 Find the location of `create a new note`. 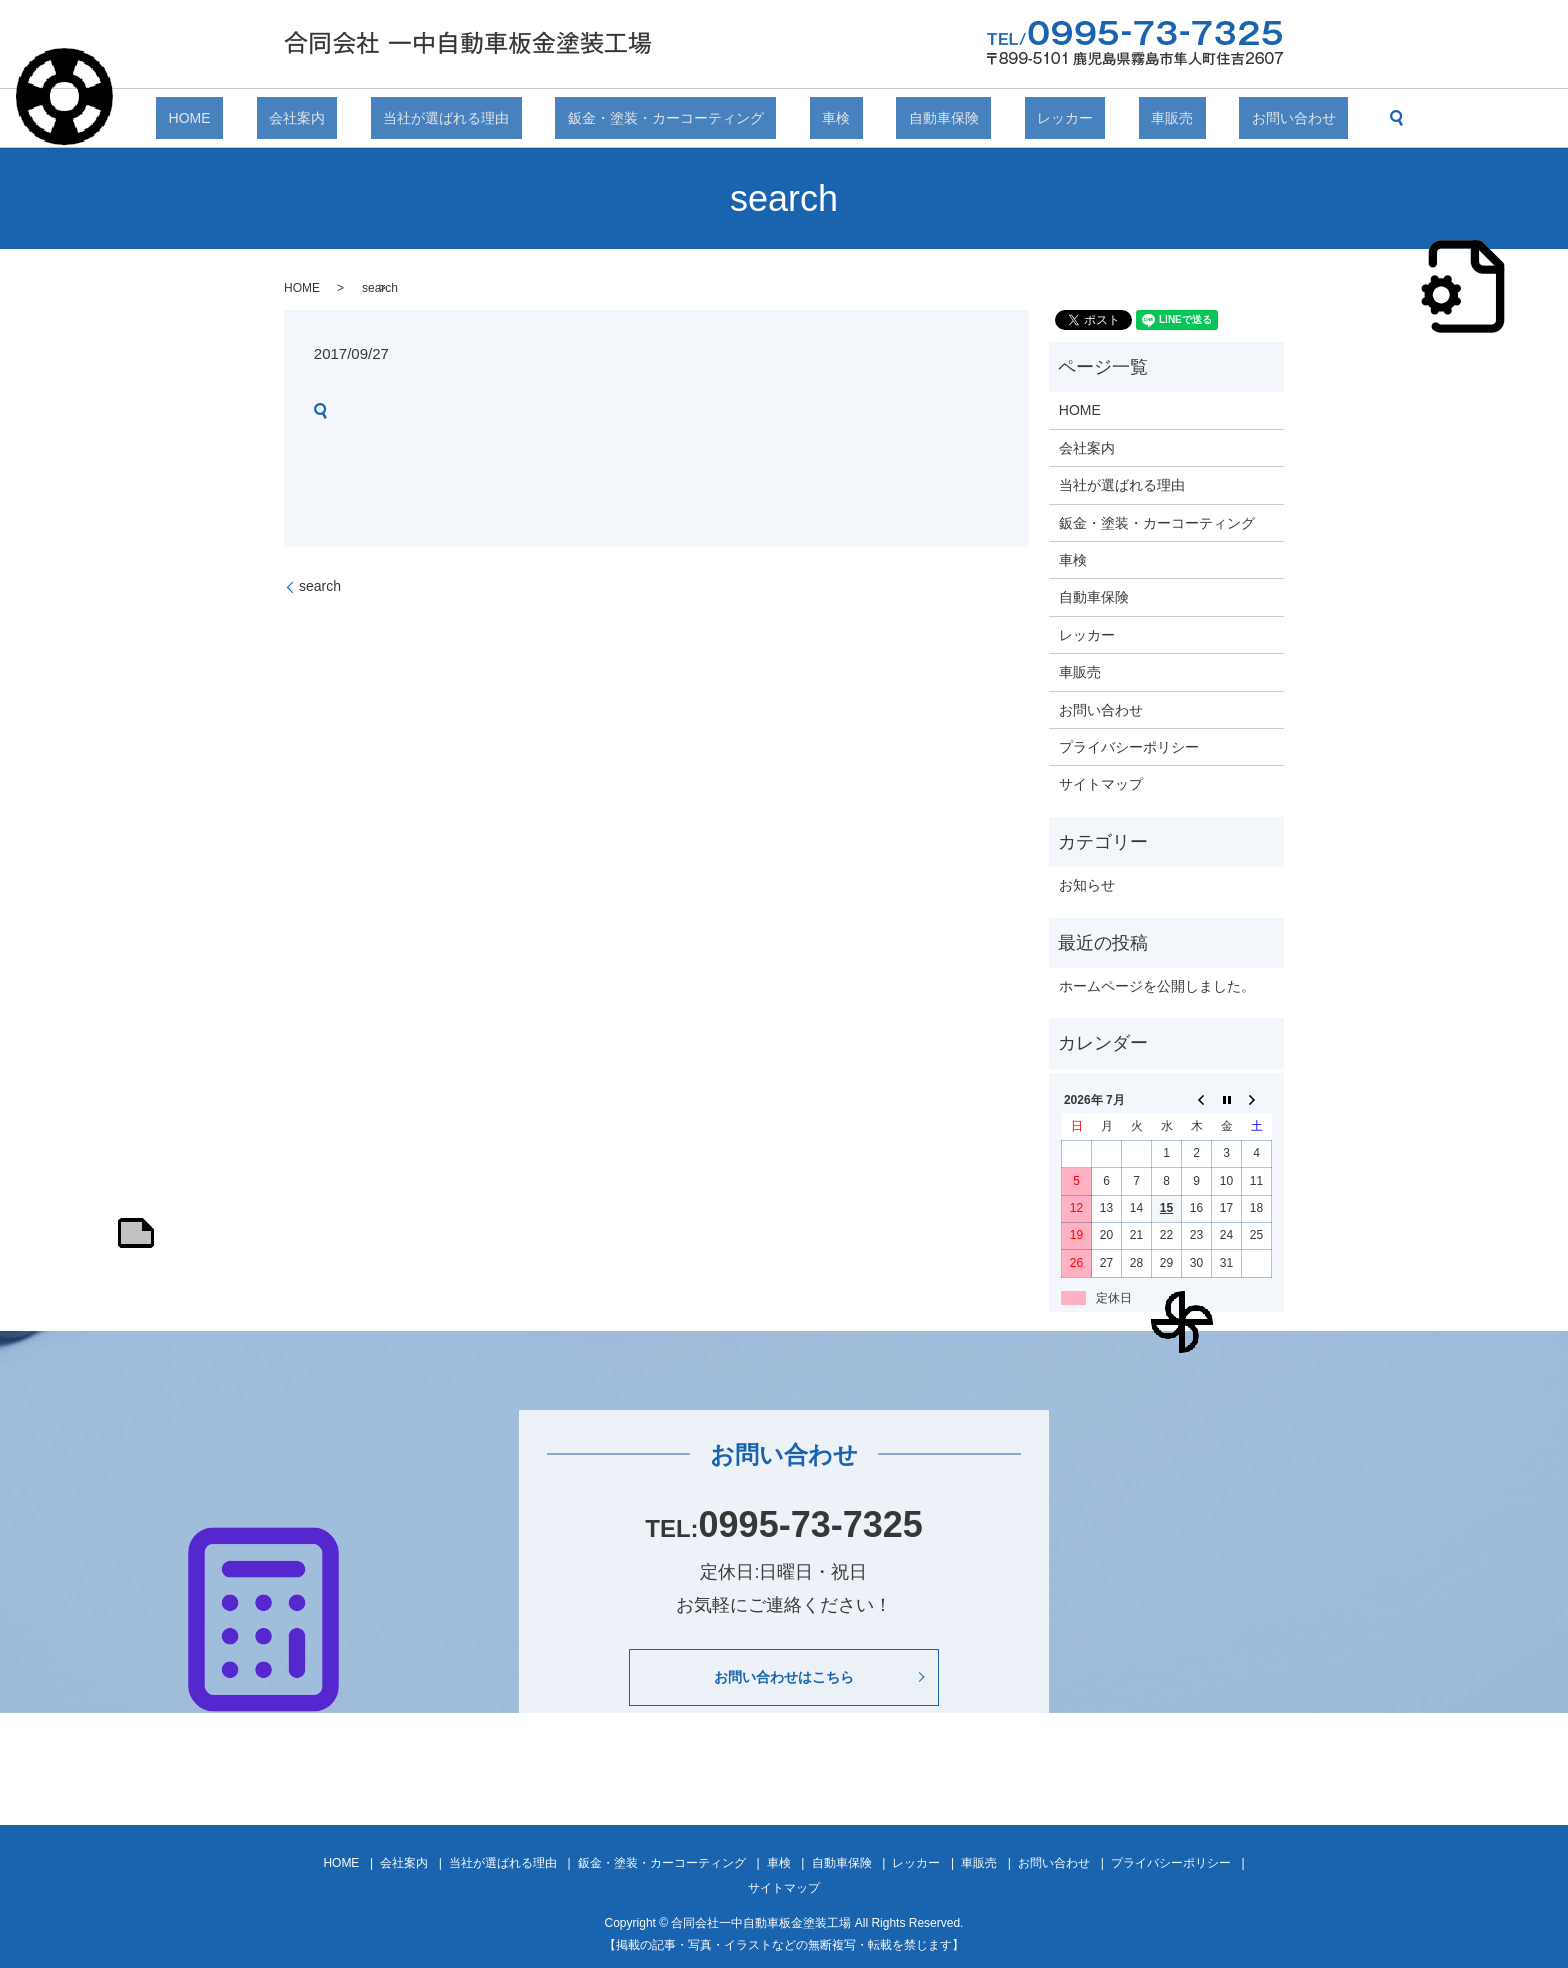

create a new note is located at coordinates (136, 1233).